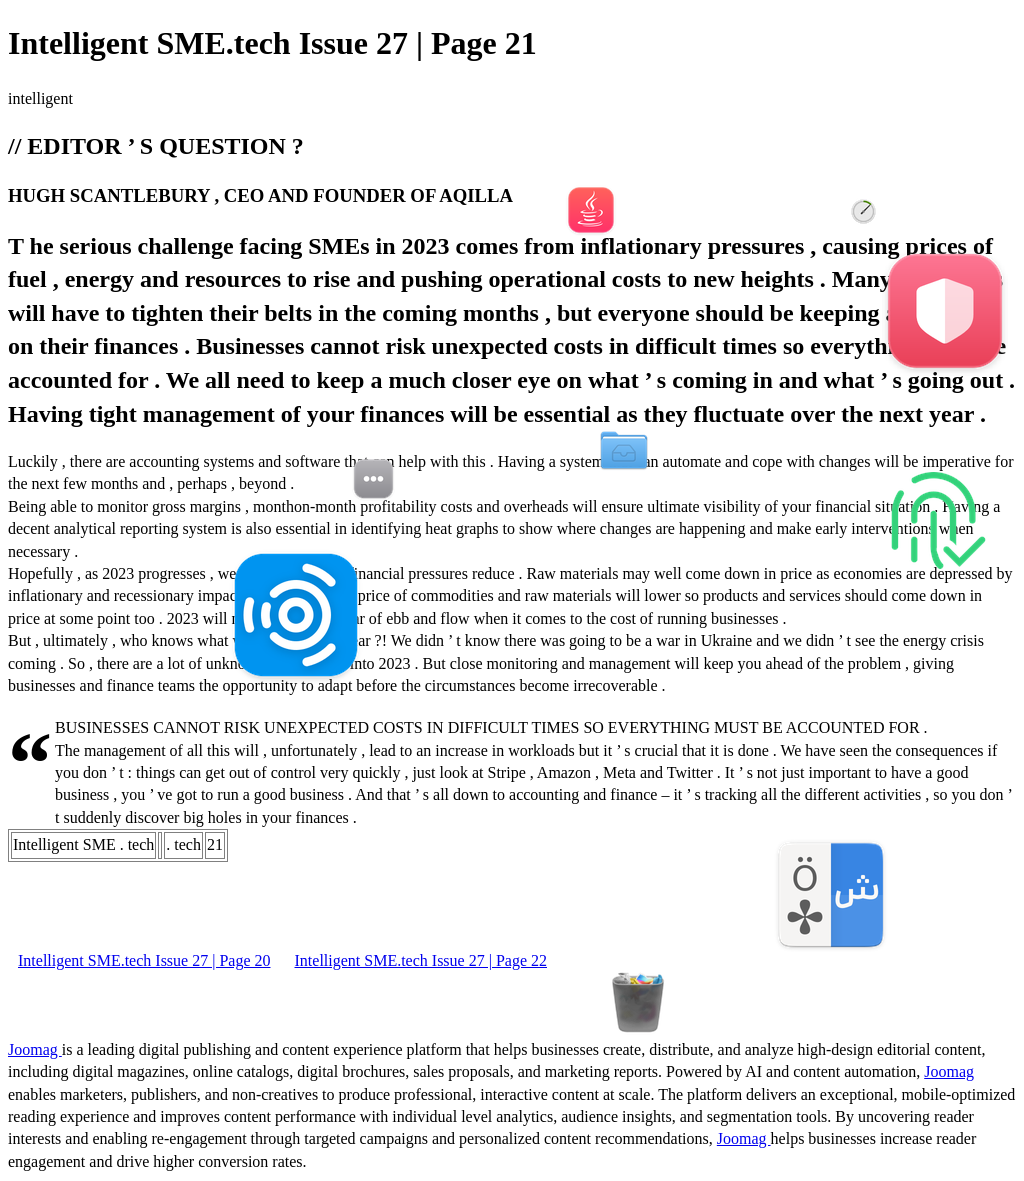  Describe the element at coordinates (624, 450) in the screenshot. I see `open office documents folder` at that location.